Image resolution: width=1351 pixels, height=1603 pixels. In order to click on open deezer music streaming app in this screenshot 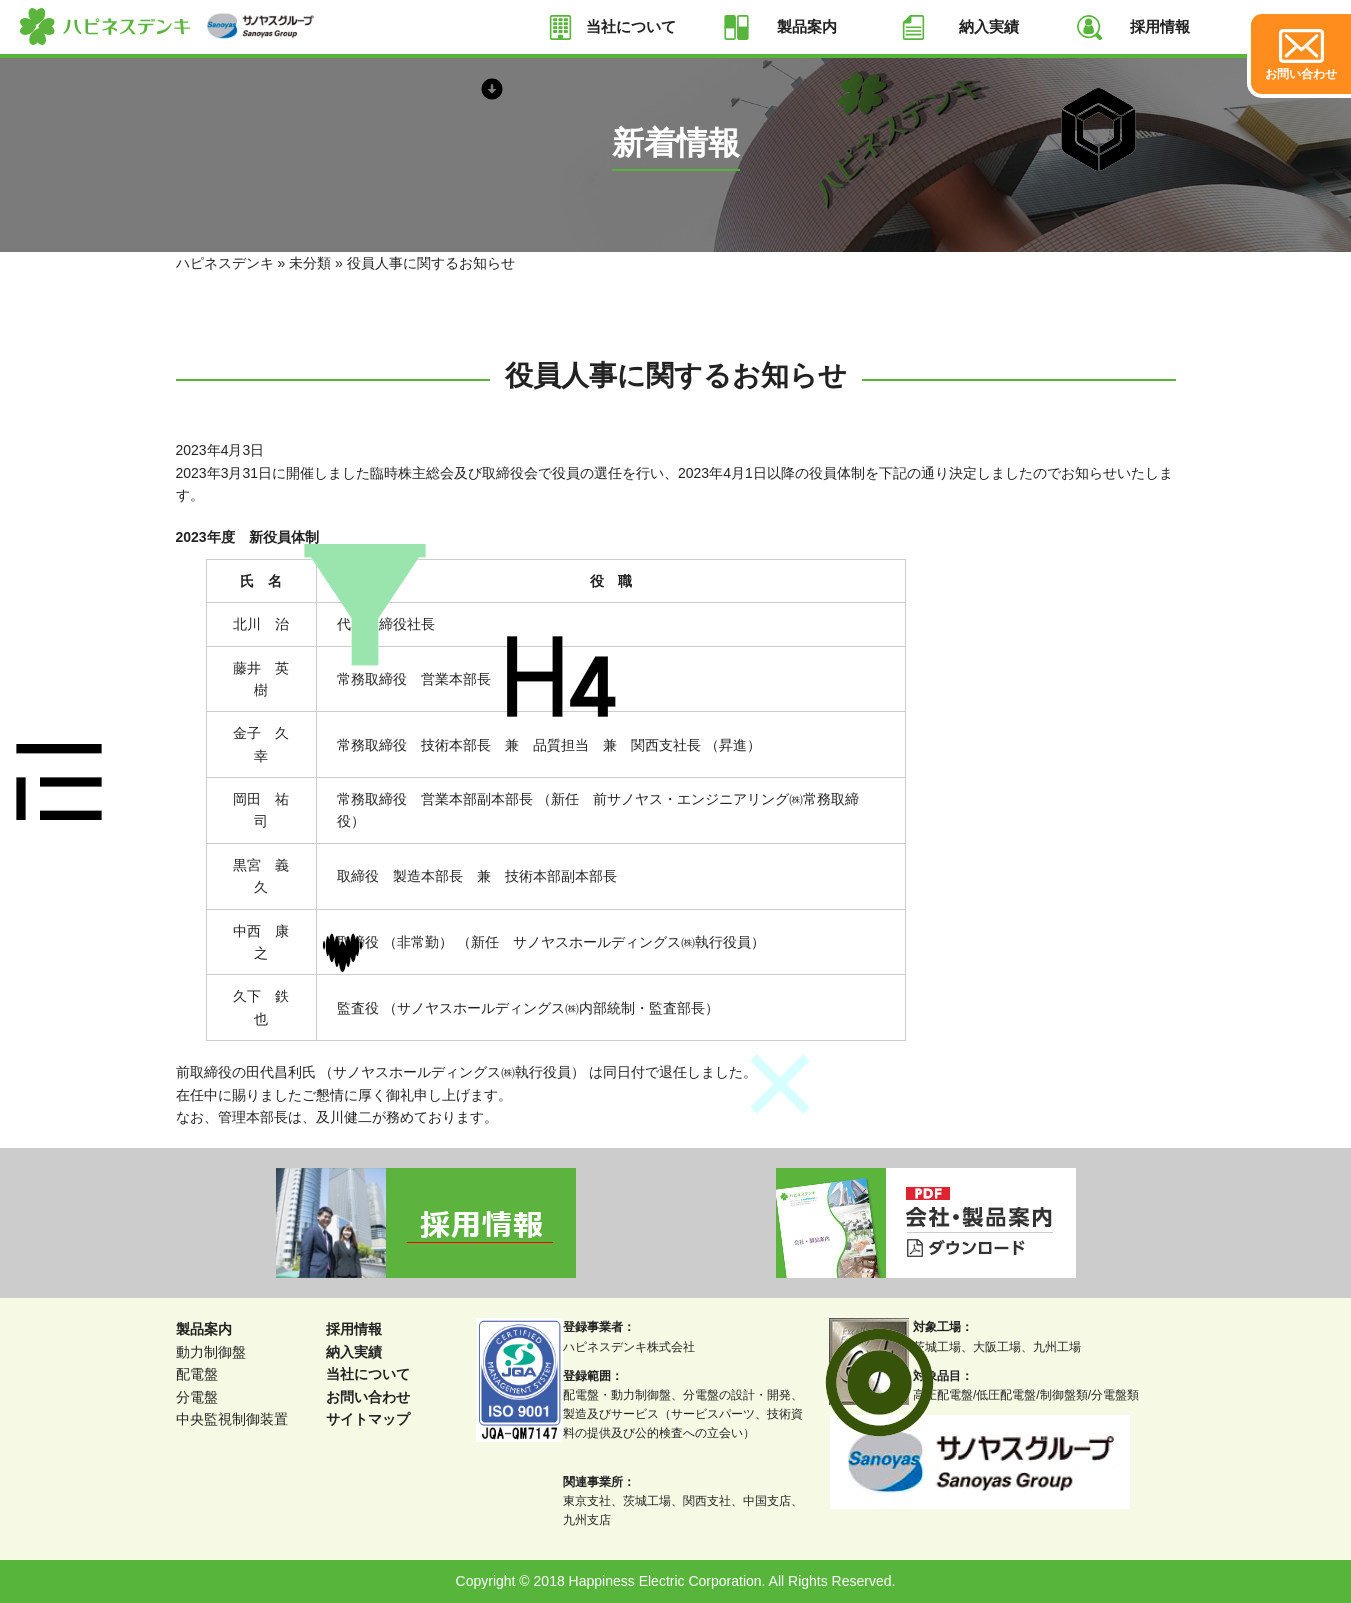, I will do `click(342, 952)`.